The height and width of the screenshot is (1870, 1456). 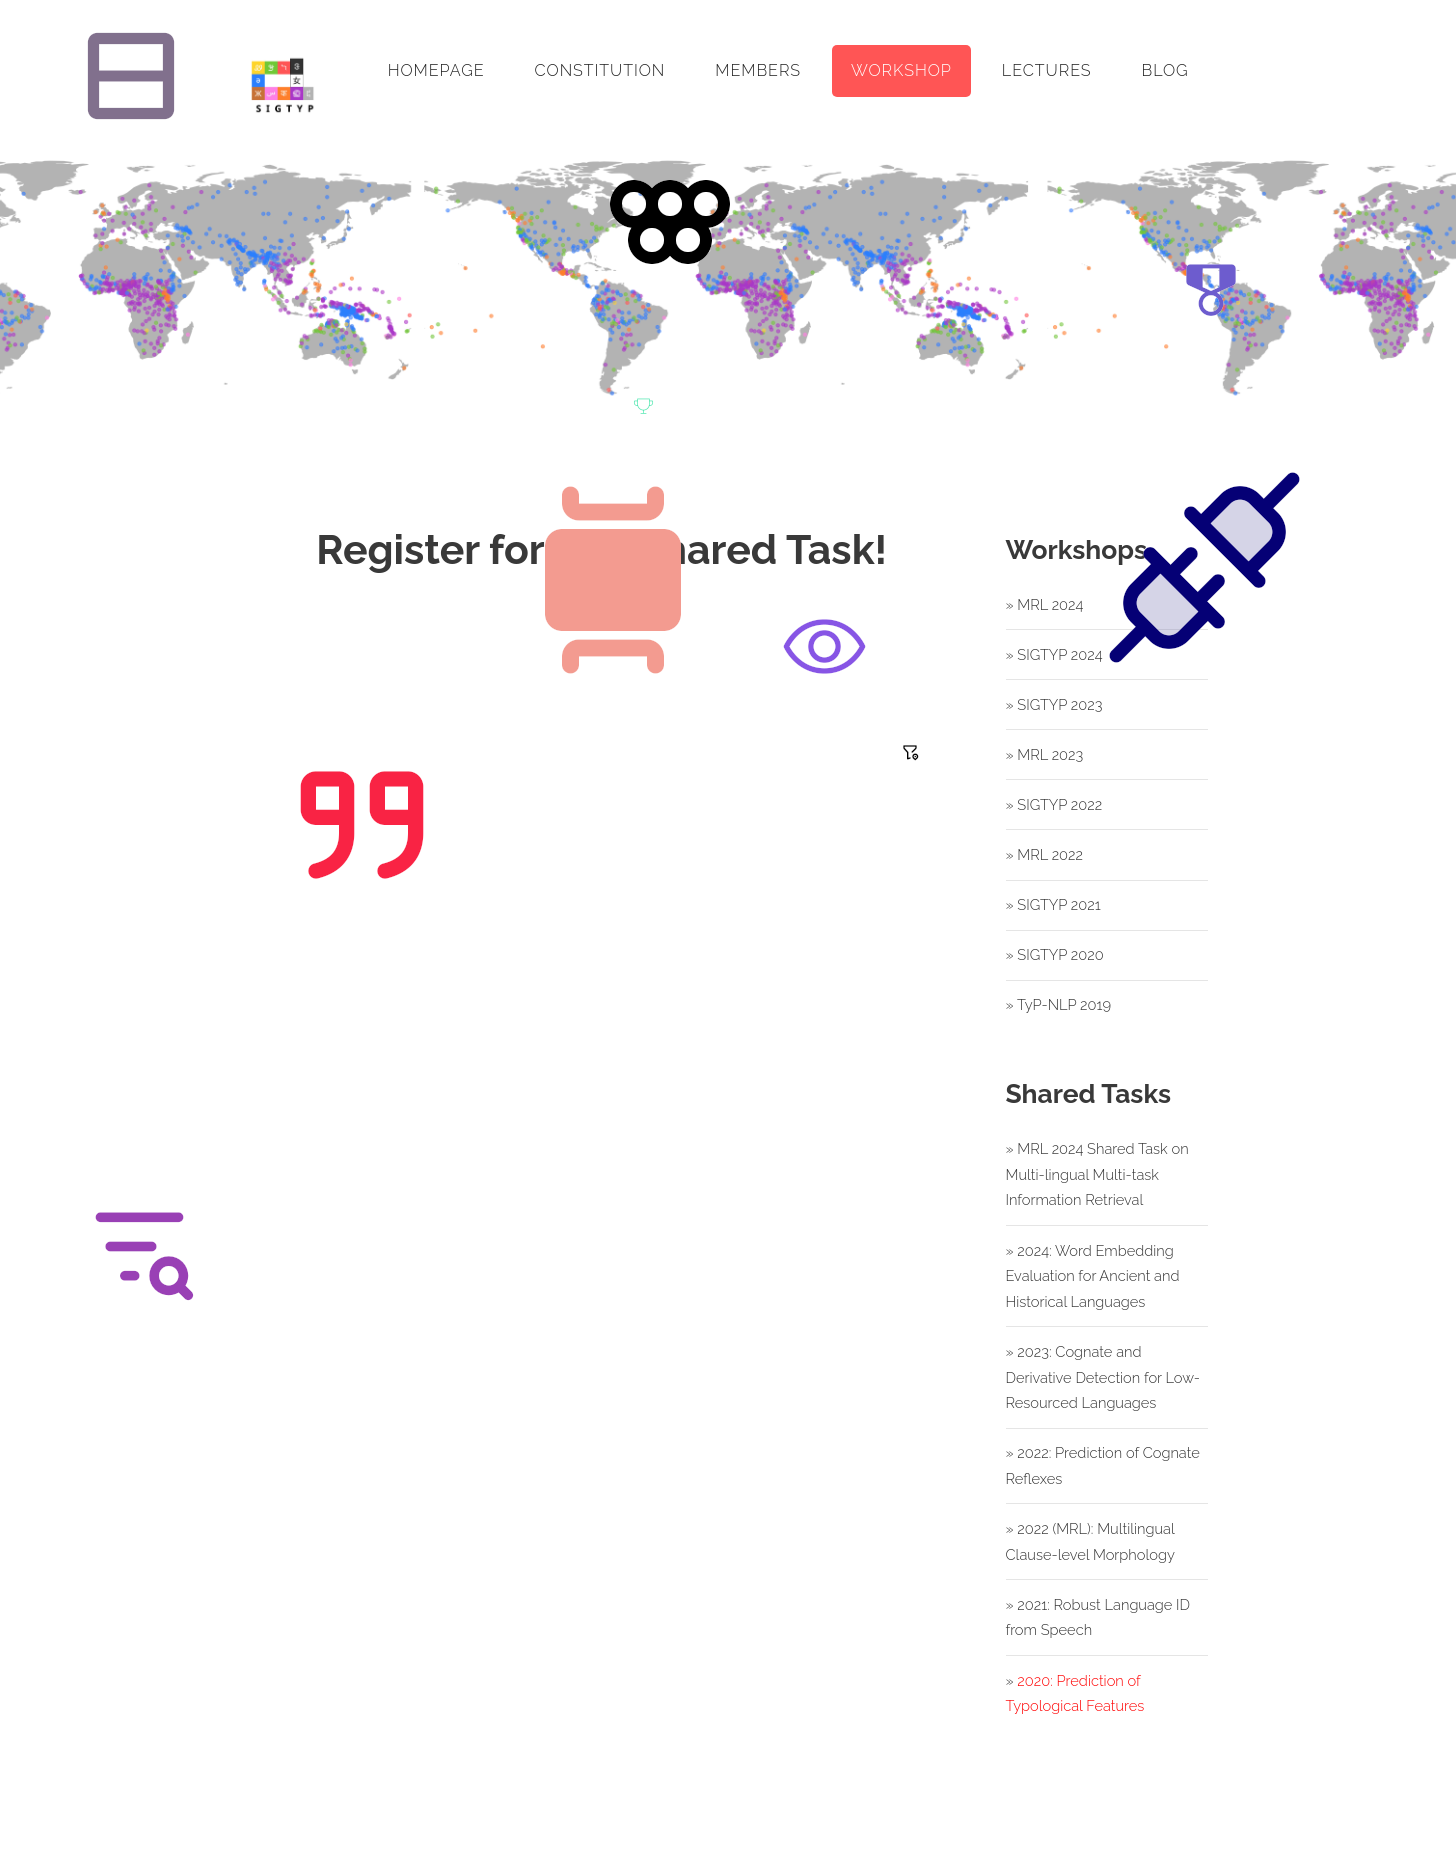 I want to click on scroll through vertical carousel content, so click(x=613, y=580).